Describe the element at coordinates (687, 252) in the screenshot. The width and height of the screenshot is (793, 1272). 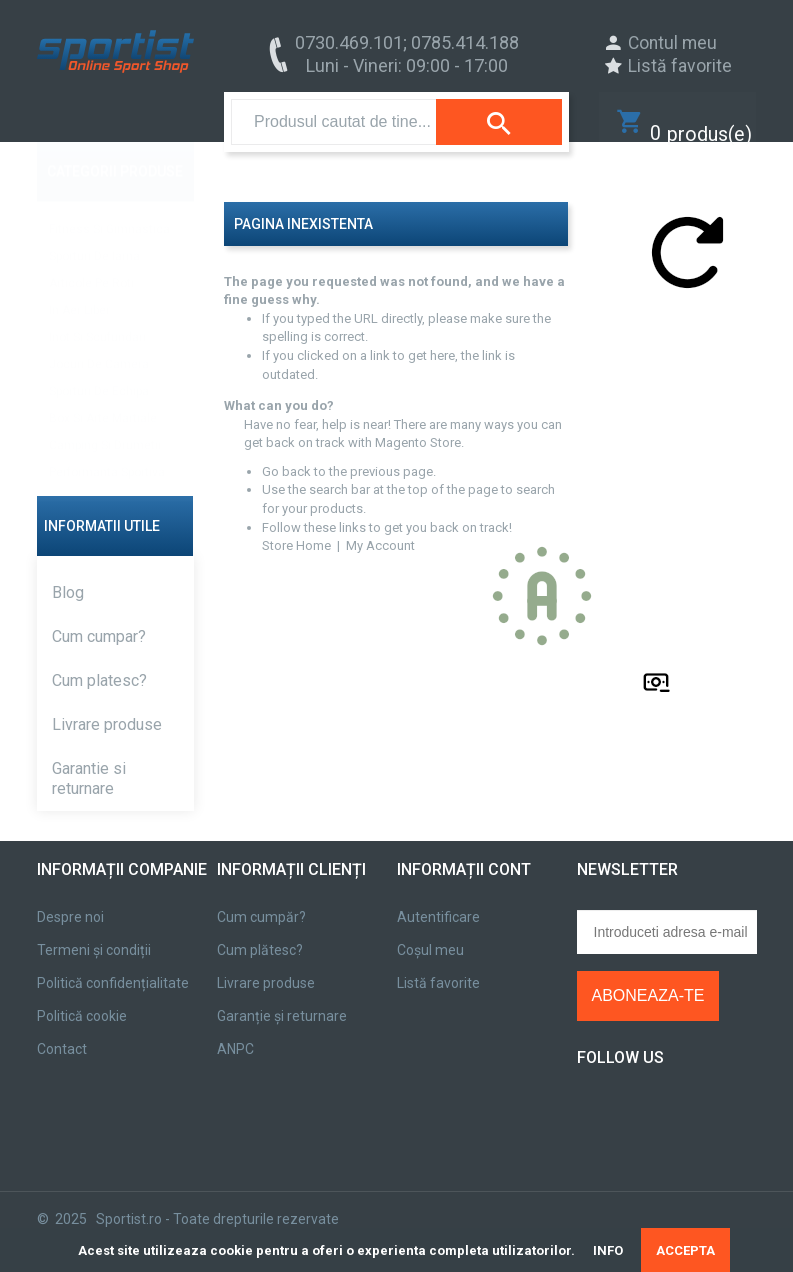
I see `redo the last undone action` at that location.